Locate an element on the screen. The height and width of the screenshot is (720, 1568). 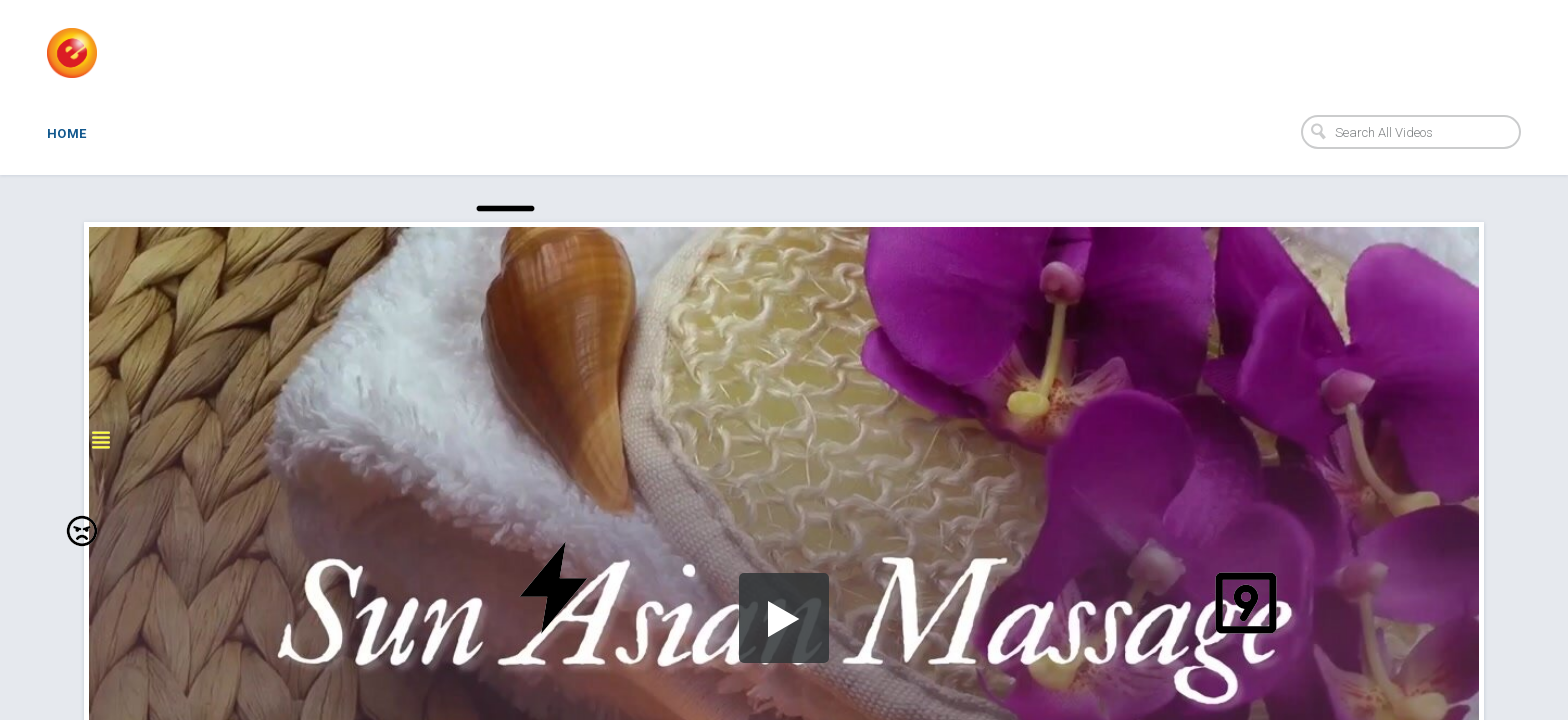
remove an item from a list is located at coordinates (505, 208).